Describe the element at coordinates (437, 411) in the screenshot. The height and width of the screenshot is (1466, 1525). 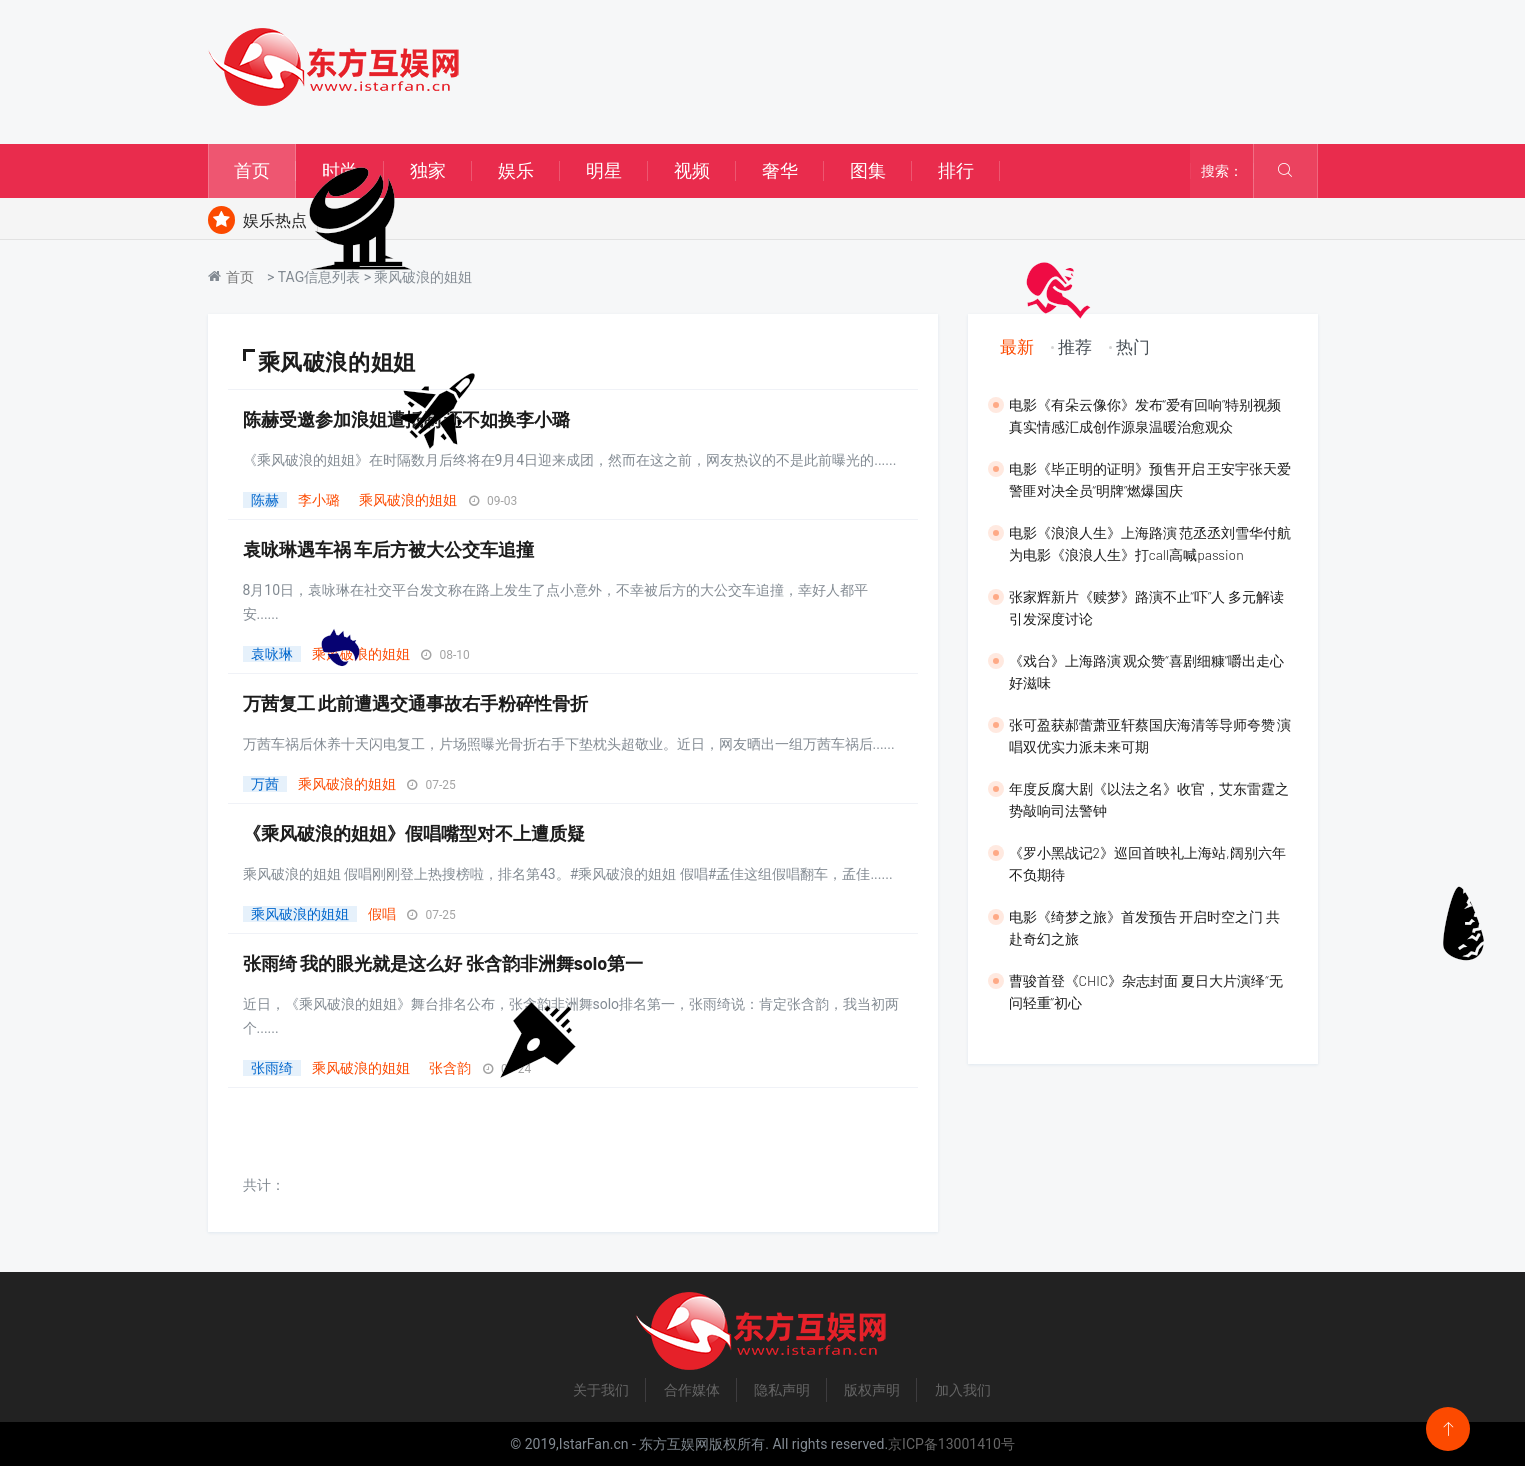
I see `military or combat game mode` at that location.